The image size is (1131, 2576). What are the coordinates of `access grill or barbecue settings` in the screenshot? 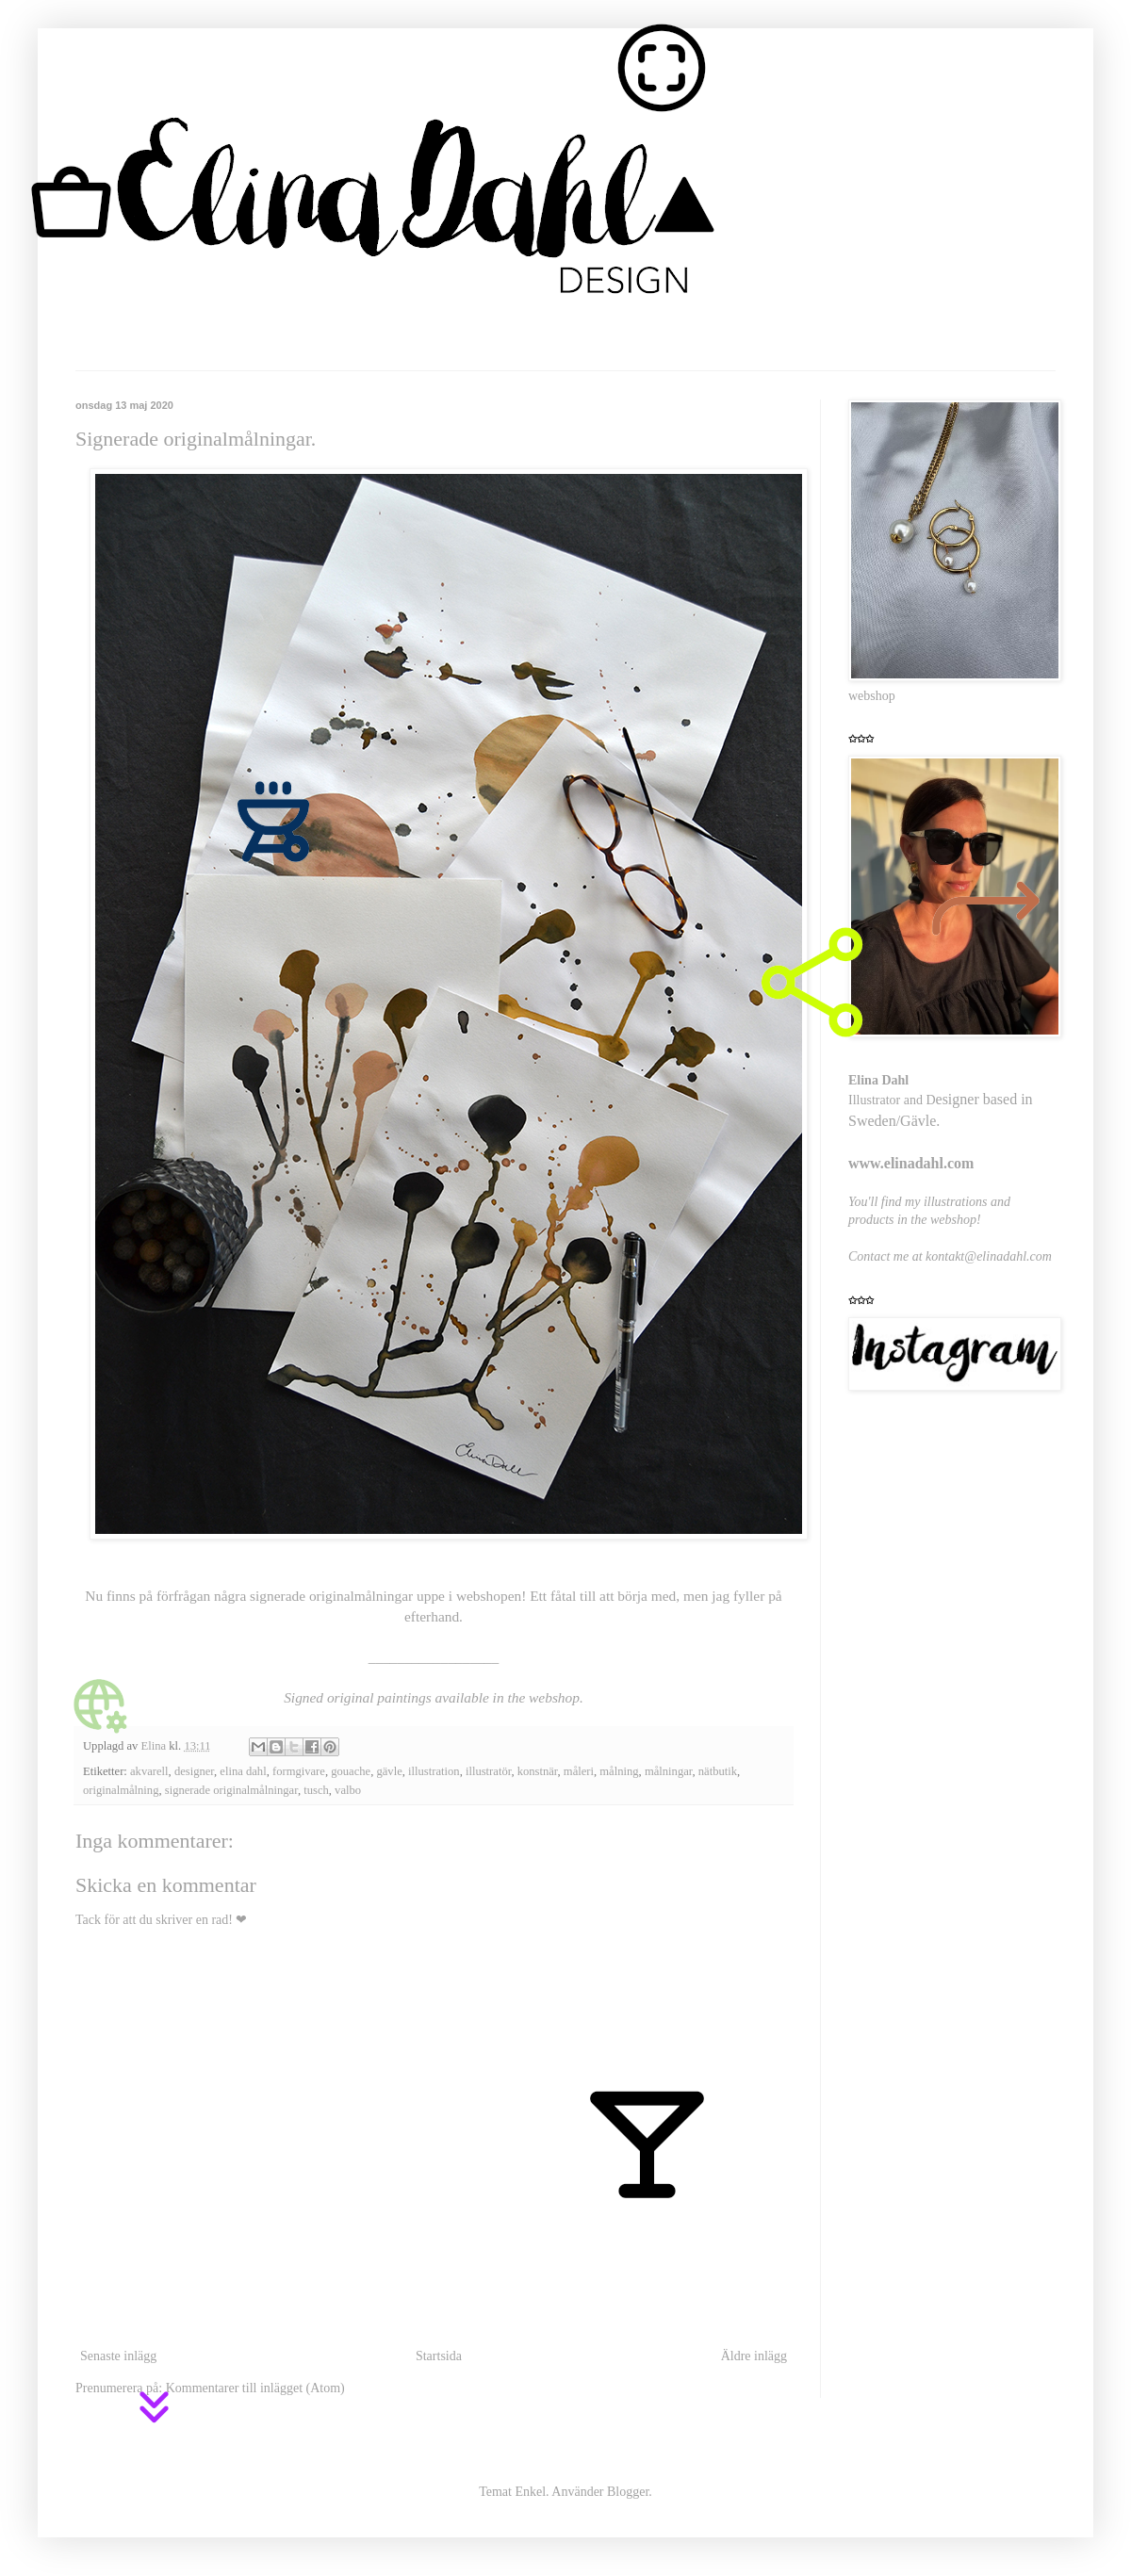 It's located at (273, 822).